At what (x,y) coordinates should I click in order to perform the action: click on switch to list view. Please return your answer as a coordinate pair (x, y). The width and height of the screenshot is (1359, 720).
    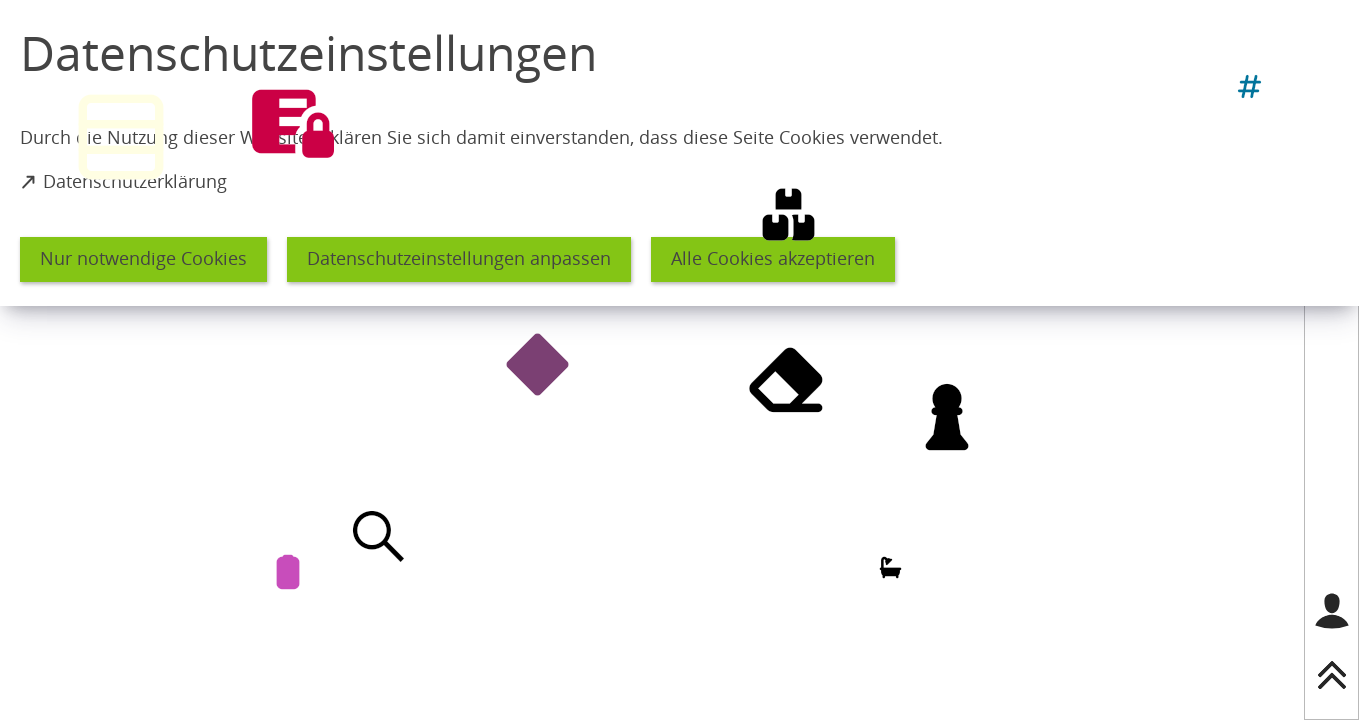
    Looking at the image, I should click on (121, 137).